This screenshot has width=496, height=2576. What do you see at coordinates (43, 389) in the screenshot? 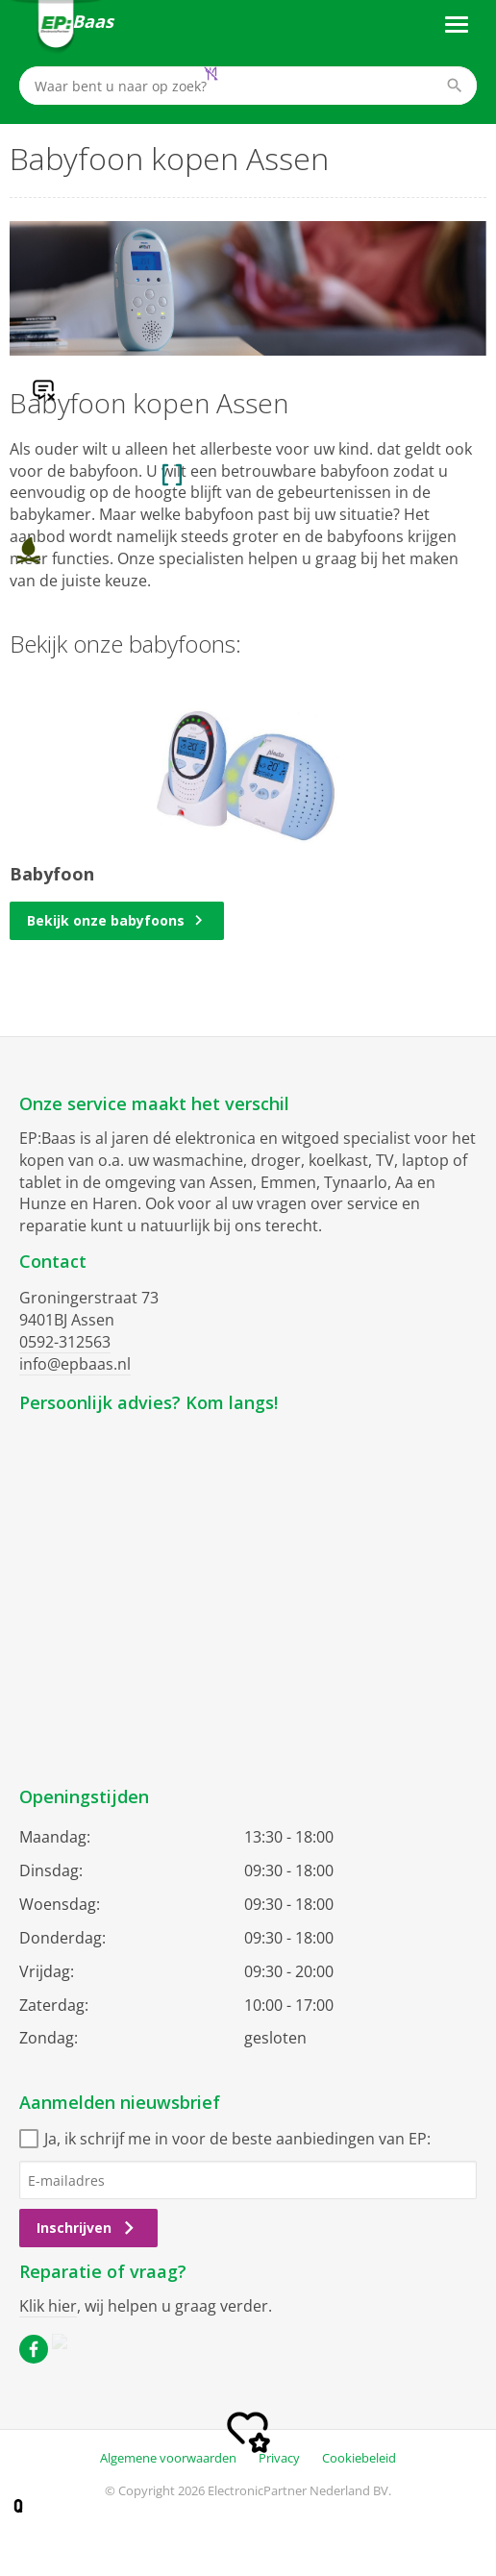
I see `delete a message or conversation` at bounding box center [43, 389].